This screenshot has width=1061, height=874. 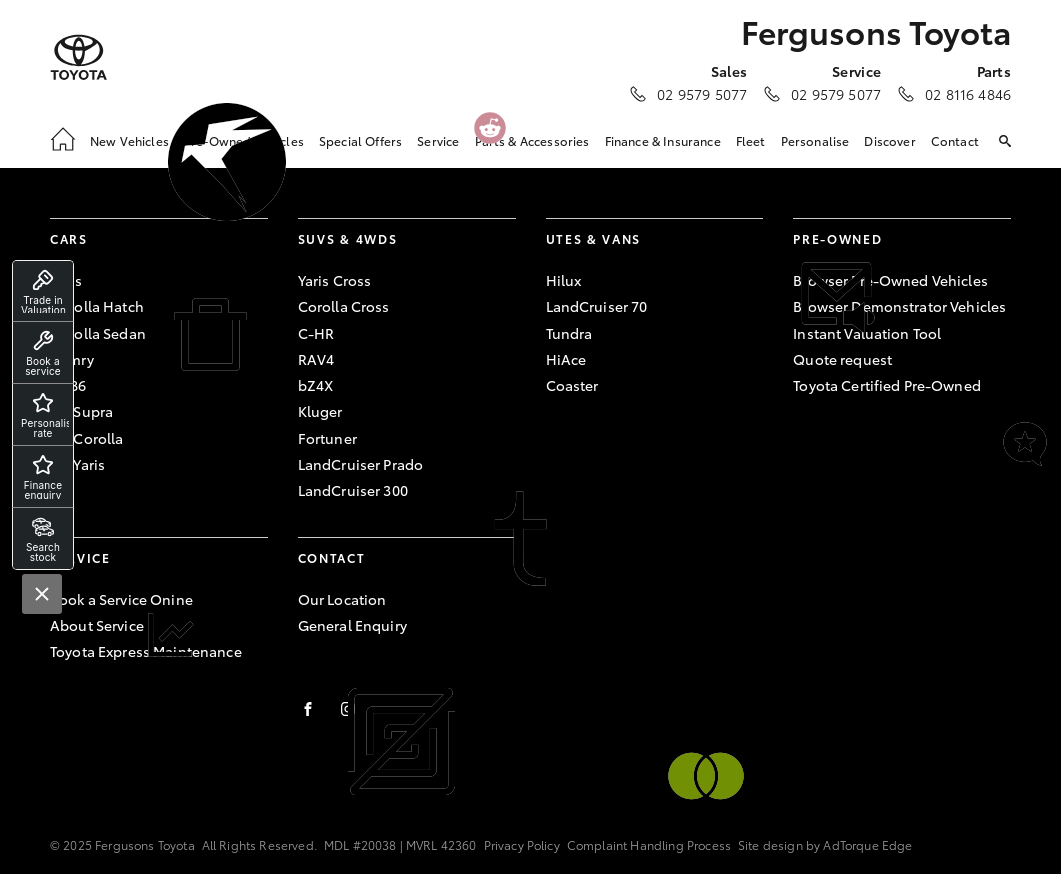 I want to click on open tumblr app, so click(x=518, y=538).